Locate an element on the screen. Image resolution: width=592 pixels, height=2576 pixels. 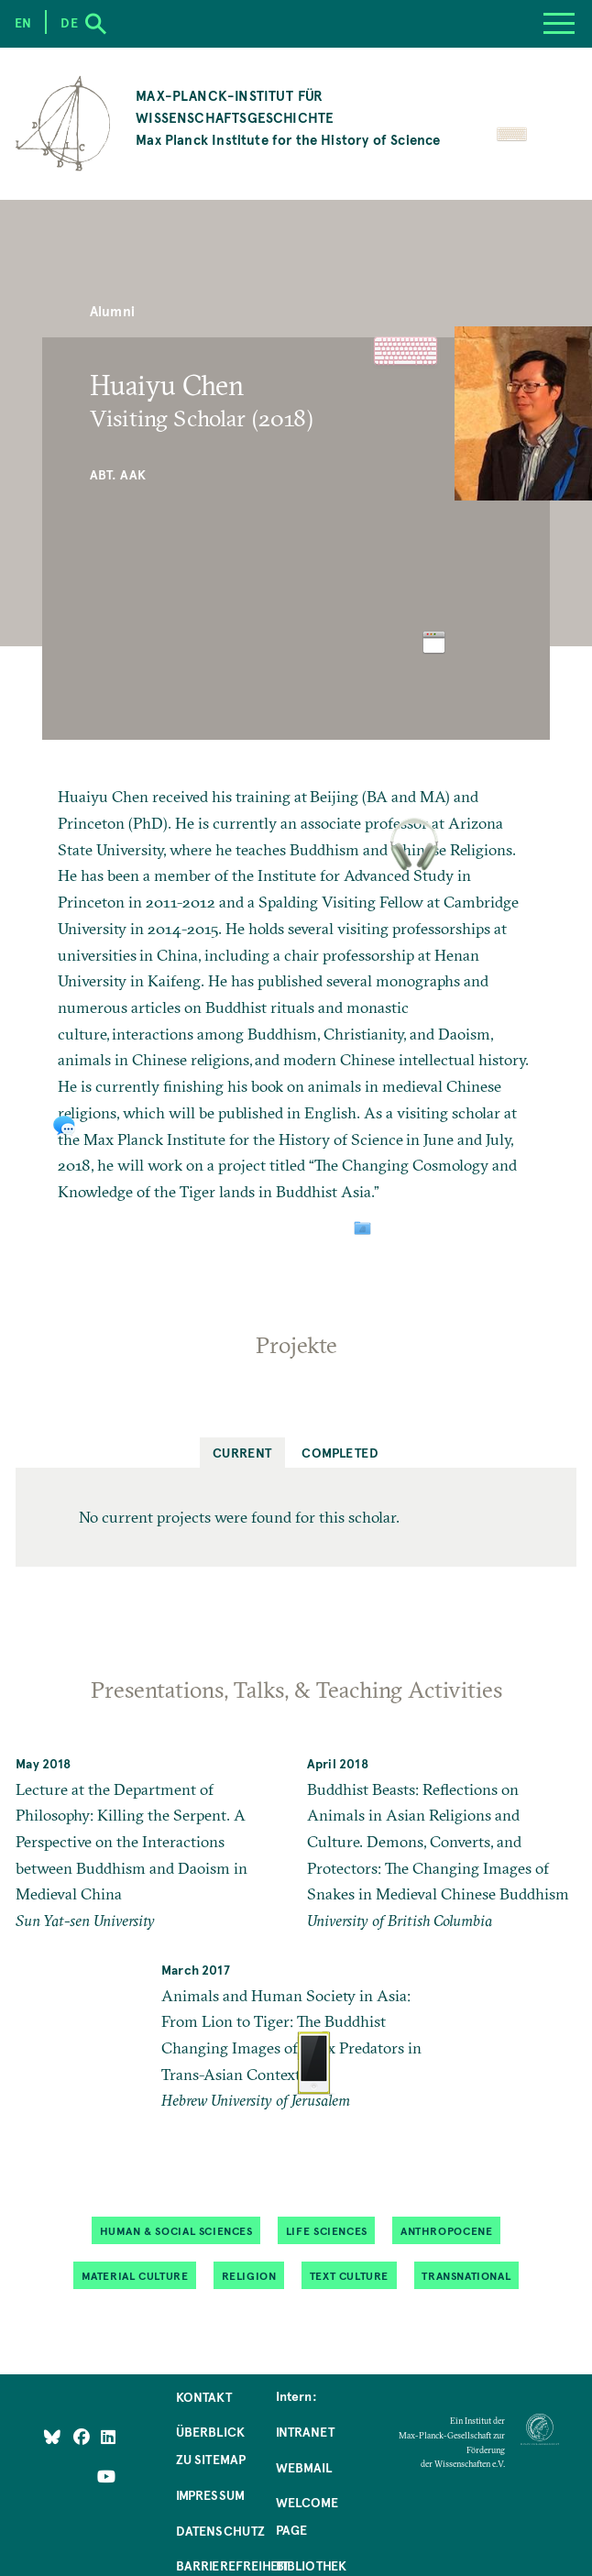
bluetooth headphones connected successfully is located at coordinates (414, 844).